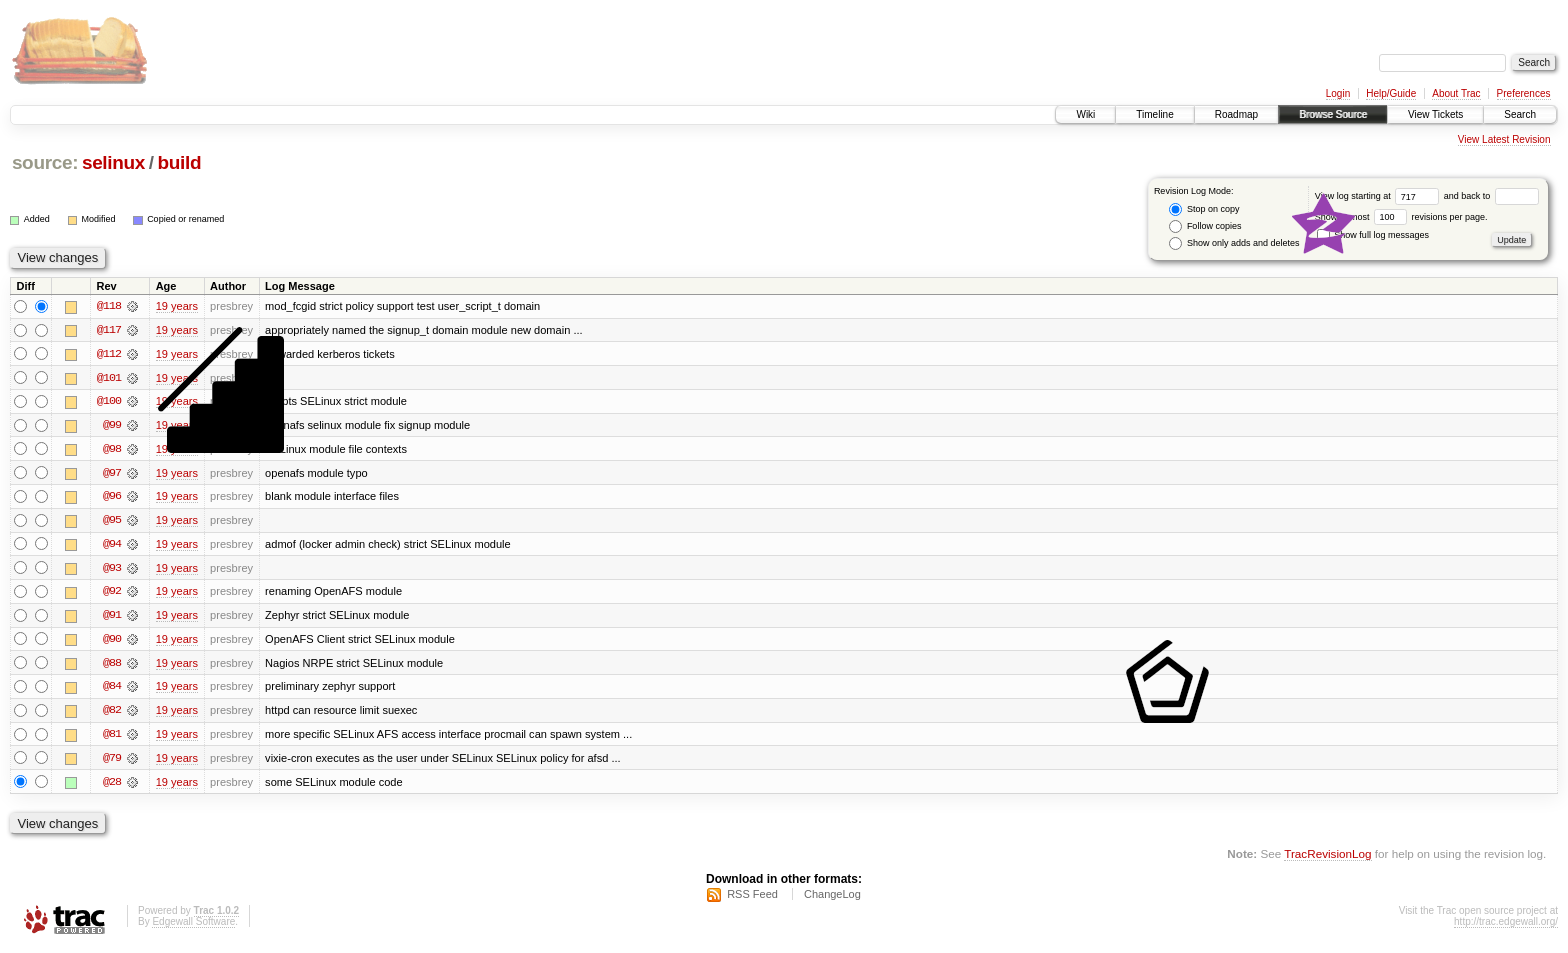 The width and height of the screenshot is (1568, 953). Describe the element at coordinates (1167, 681) in the screenshot. I see `geode geometry dash mod loader logo` at that location.